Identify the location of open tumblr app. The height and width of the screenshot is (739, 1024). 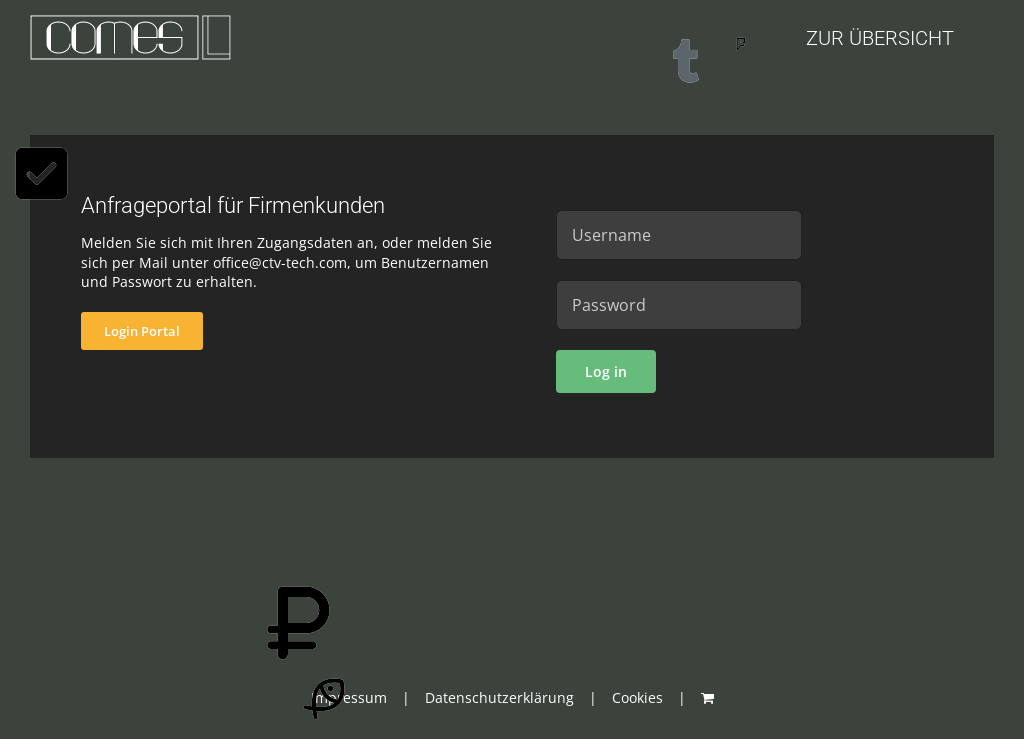
(686, 61).